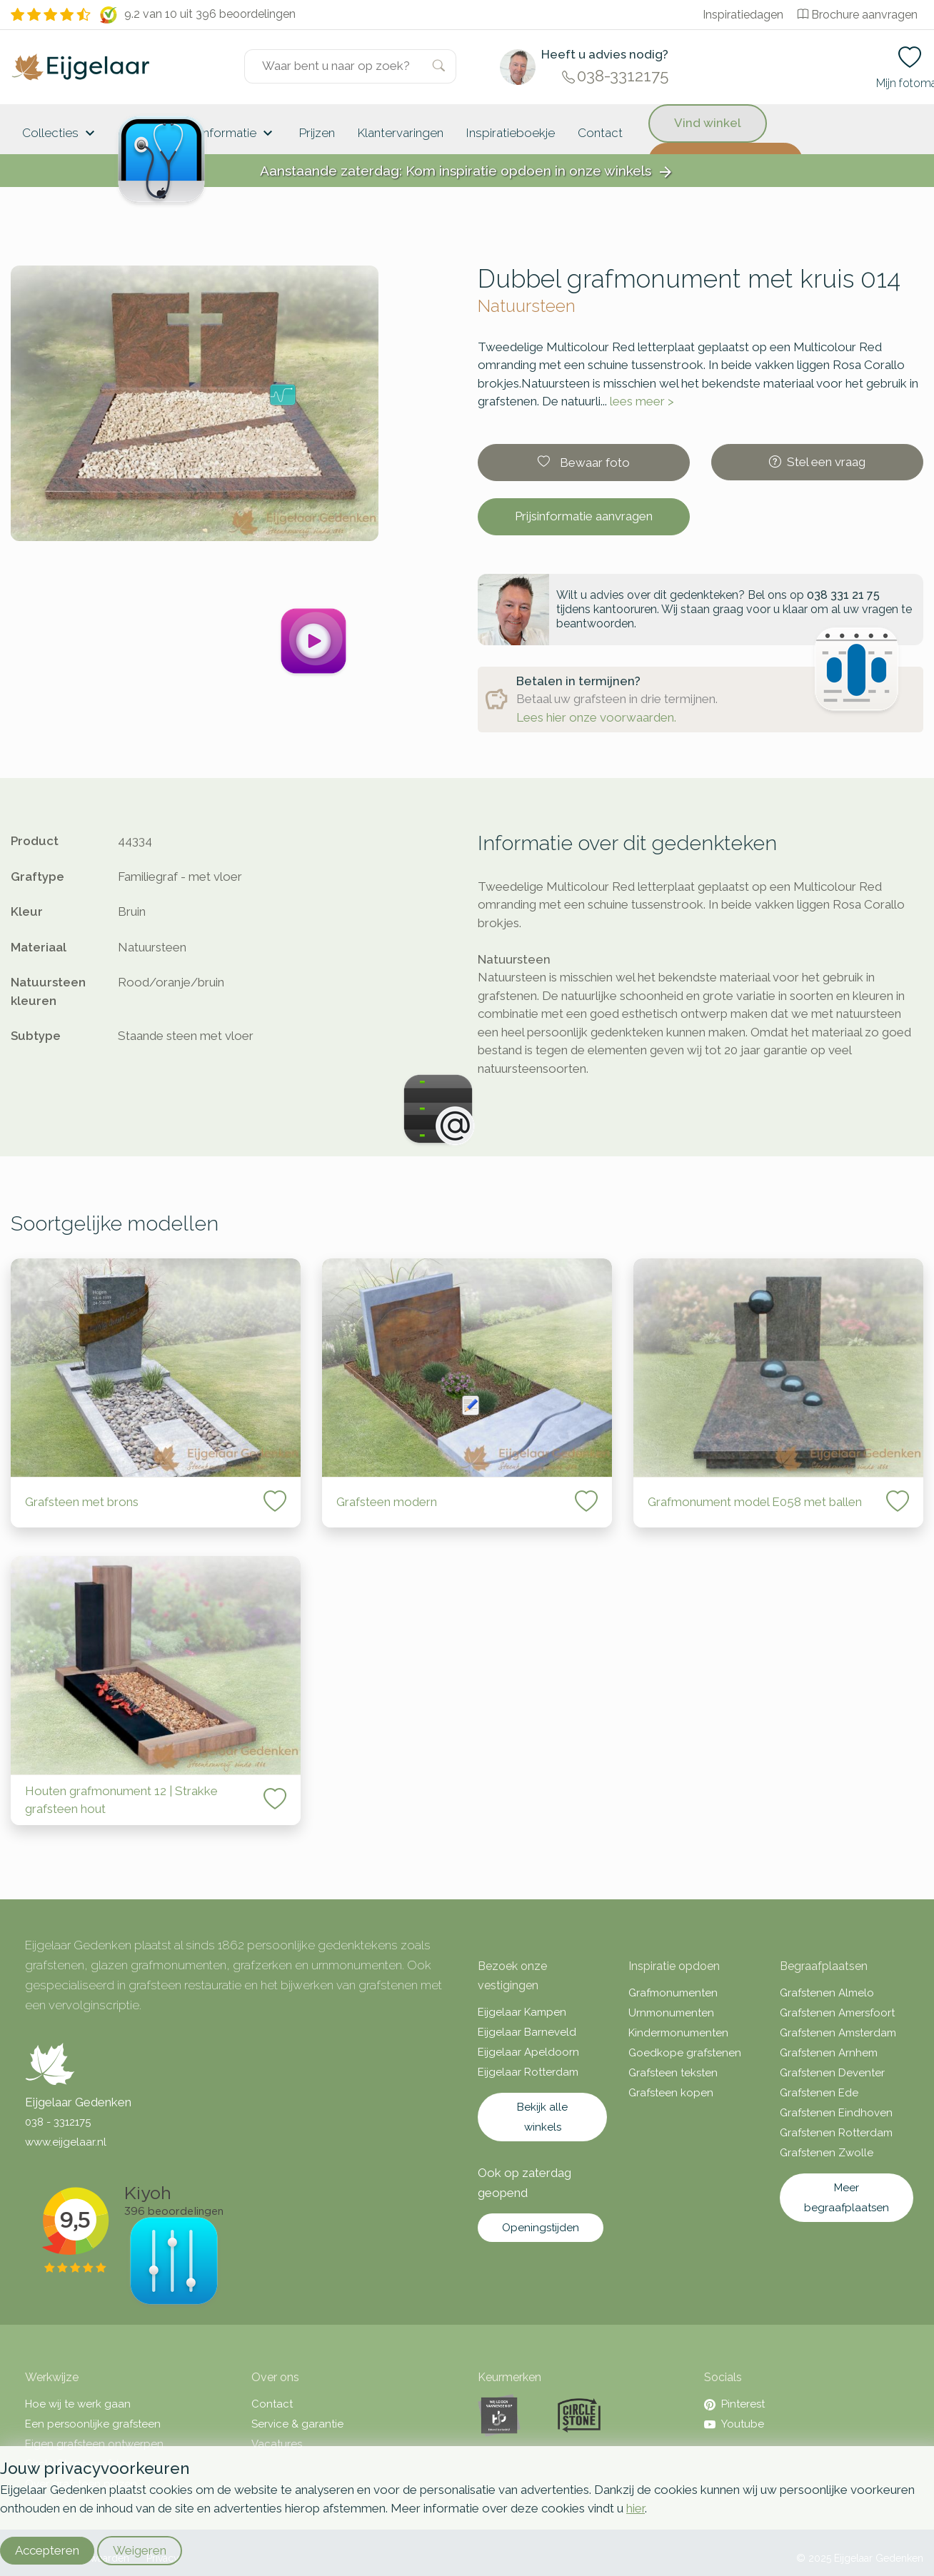 Image resolution: width=934 pixels, height=2576 pixels. Describe the element at coordinates (174, 2261) in the screenshot. I see `open easyeffects audio processing app` at that location.